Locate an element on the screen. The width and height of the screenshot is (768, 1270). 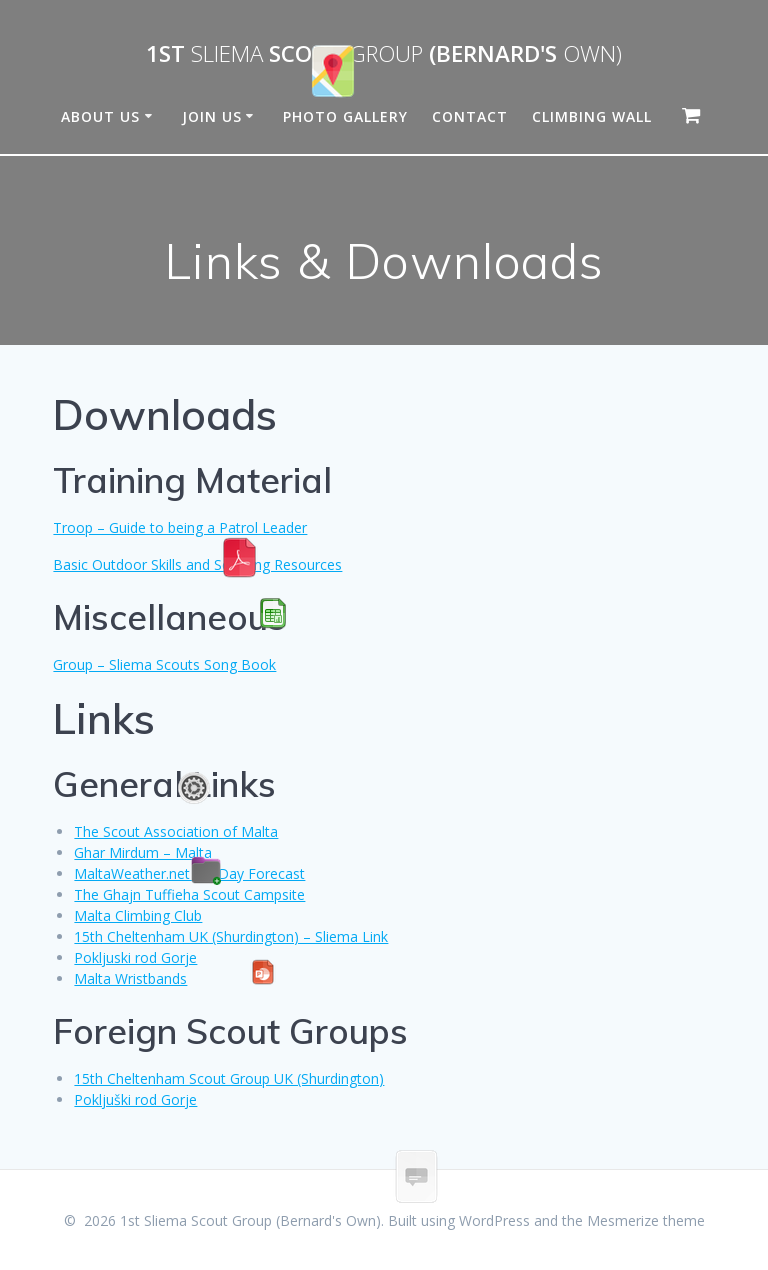
open an opendocument spreadsheet file is located at coordinates (273, 613).